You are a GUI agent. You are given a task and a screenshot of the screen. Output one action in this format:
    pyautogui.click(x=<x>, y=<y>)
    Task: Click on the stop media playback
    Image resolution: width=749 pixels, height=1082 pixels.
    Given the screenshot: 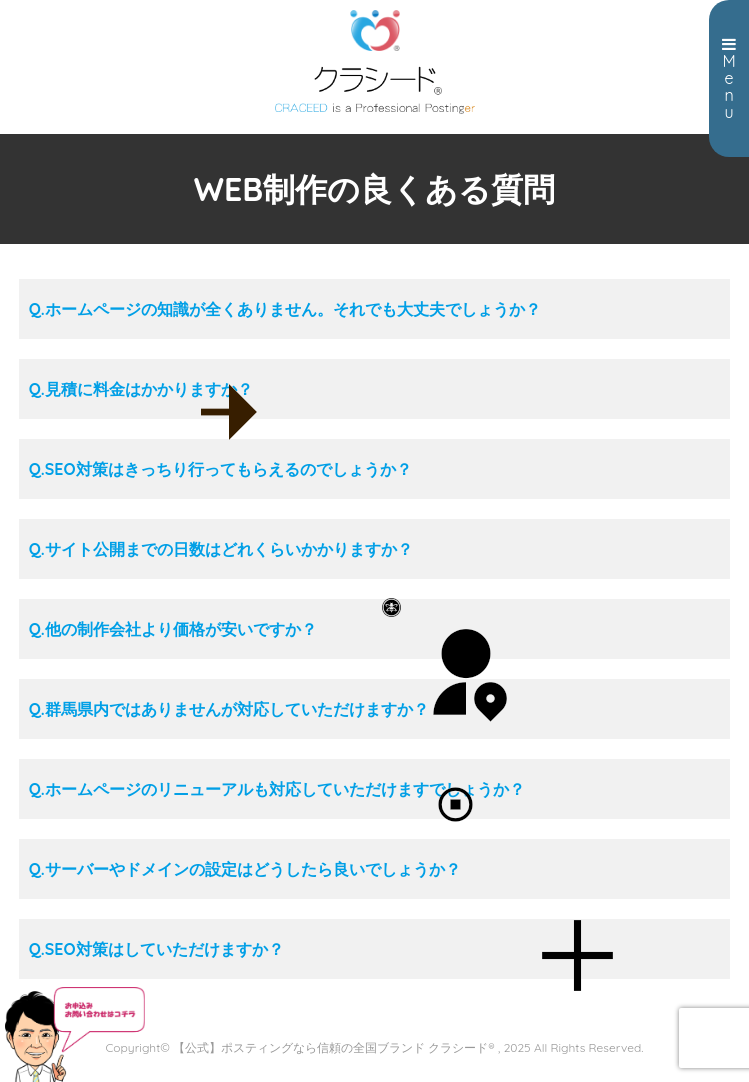 What is the action you would take?
    pyautogui.click(x=455, y=804)
    